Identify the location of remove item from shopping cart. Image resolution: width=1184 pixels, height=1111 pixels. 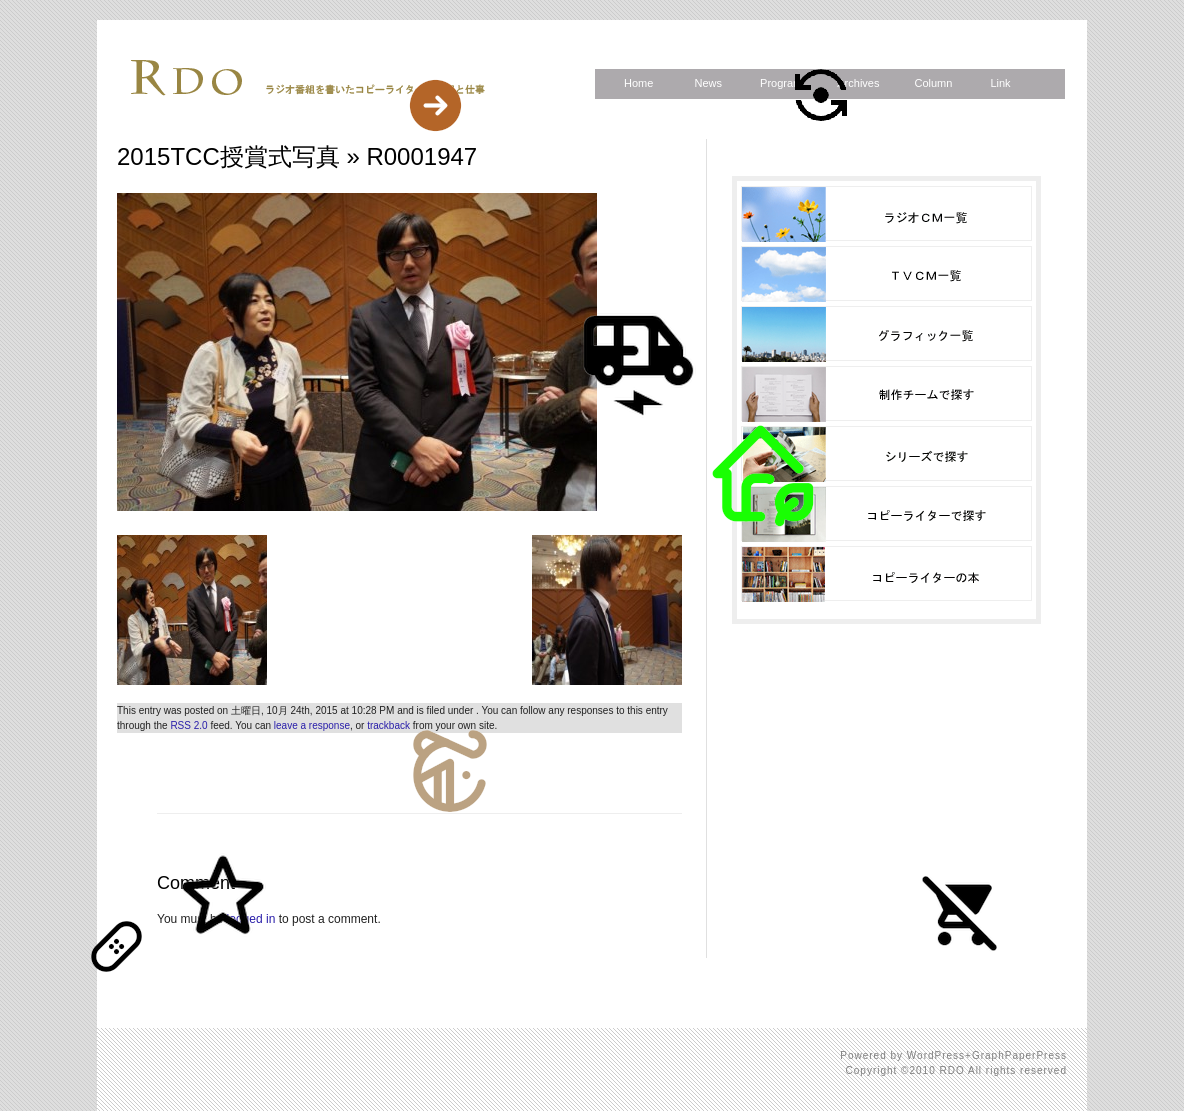
(961, 911).